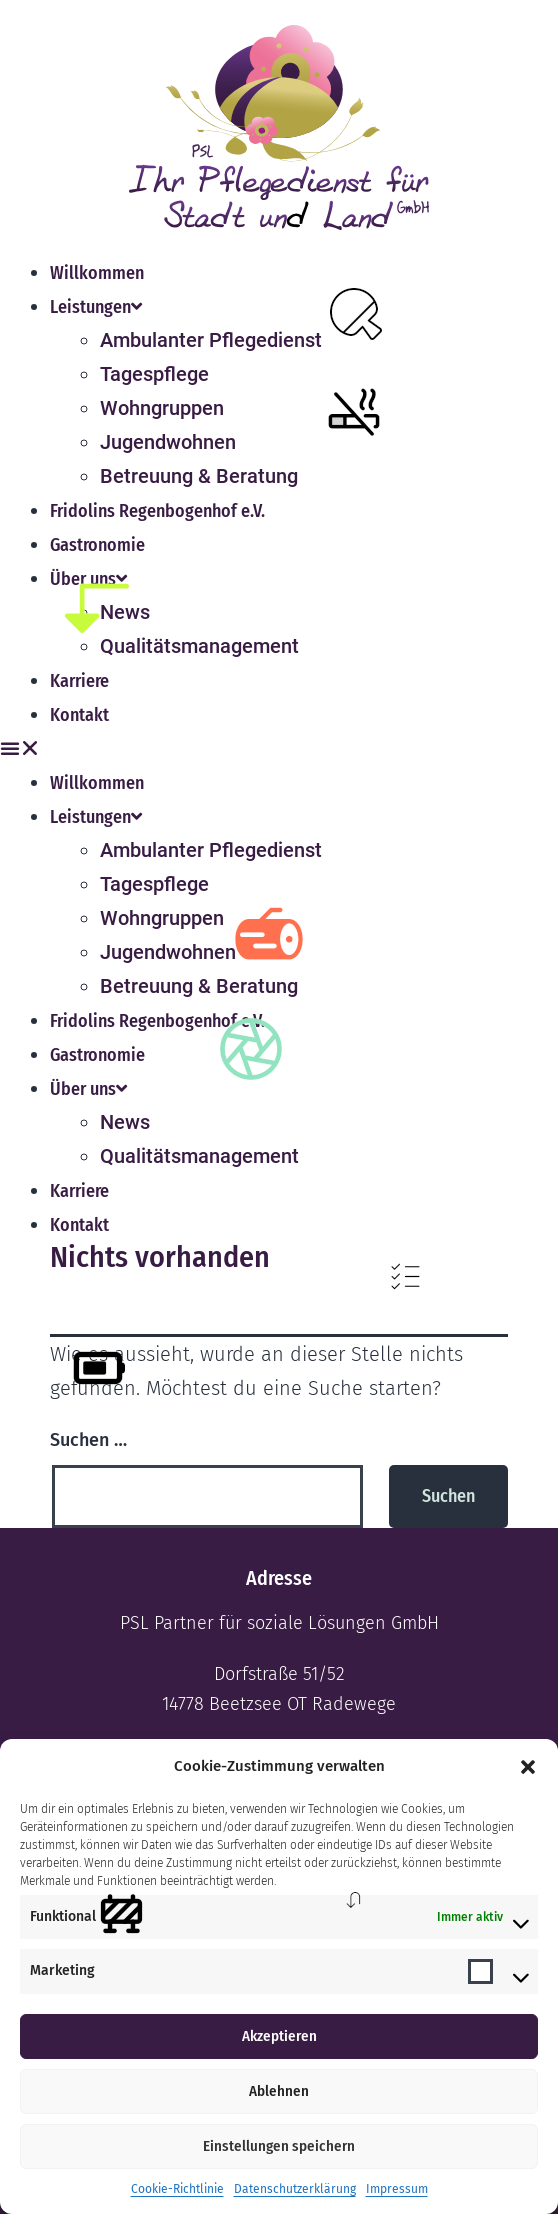 This screenshot has width=558, height=2214. What do you see at coordinates (355, 313) in the screenshot?
I see `access ping pong or table tennis game` at bounding box center [355, 313].